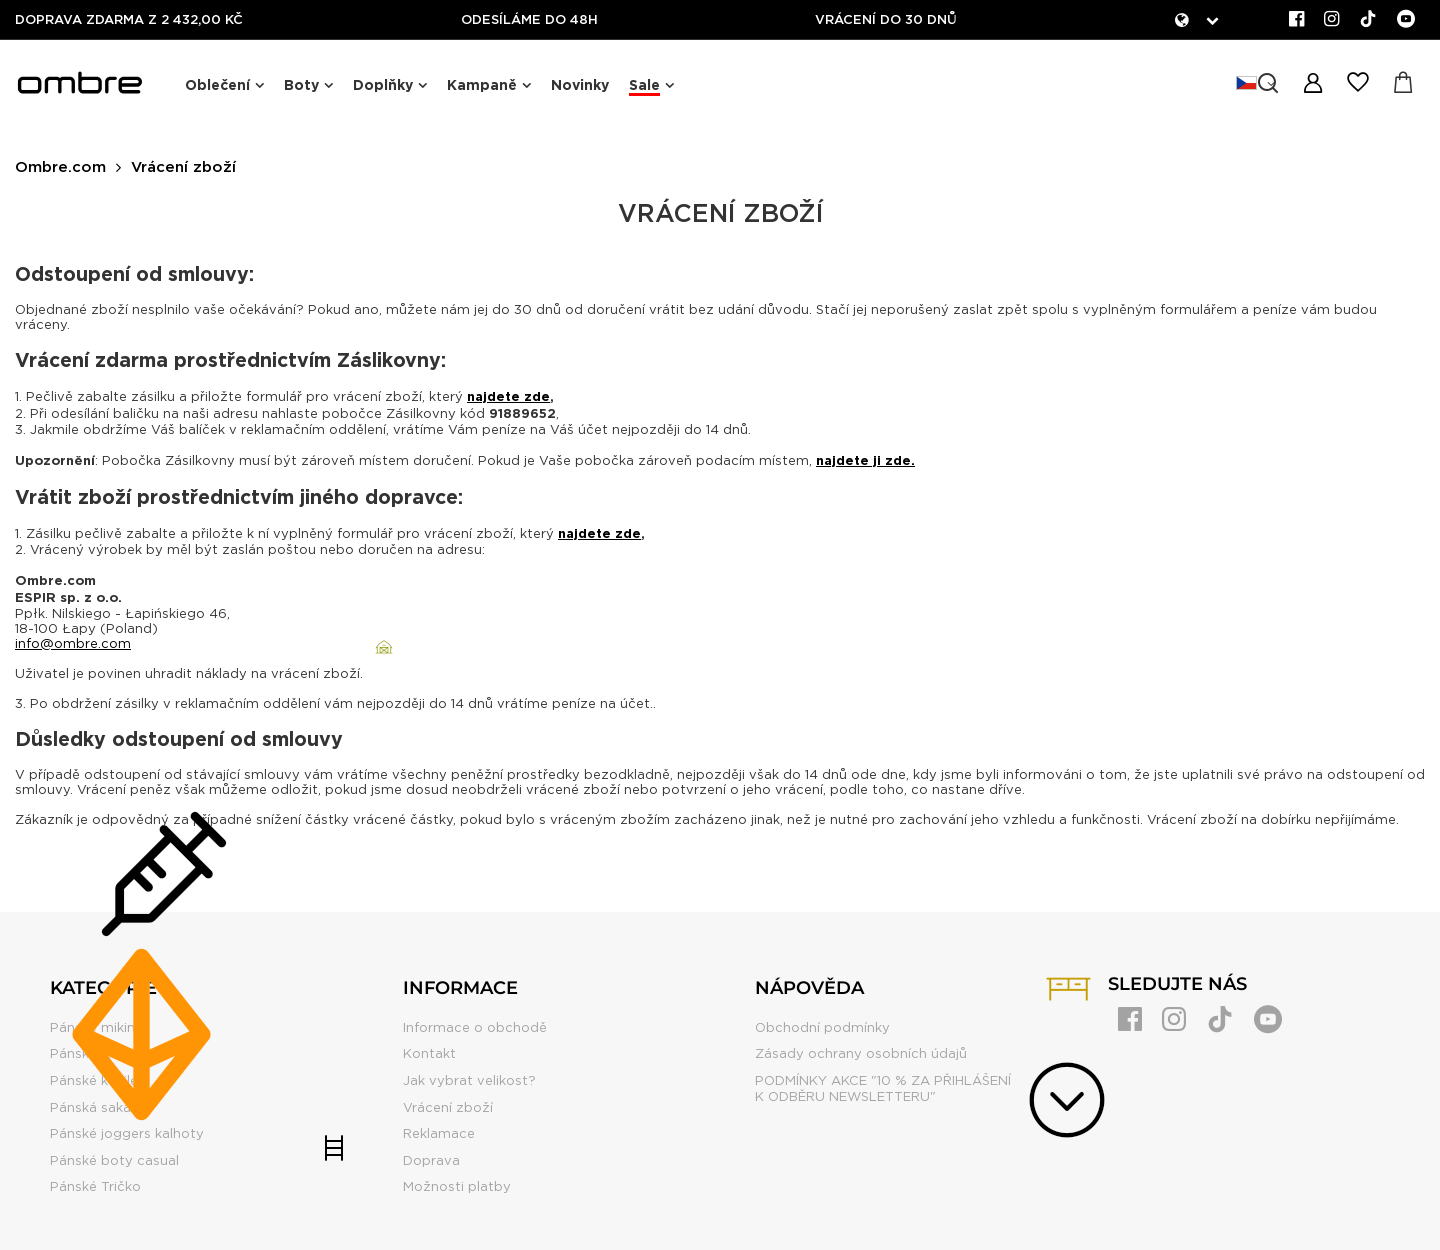  Describe the element at coordinates (1067, 1100) in the screenshot. I see `expand to show more content` at that location.